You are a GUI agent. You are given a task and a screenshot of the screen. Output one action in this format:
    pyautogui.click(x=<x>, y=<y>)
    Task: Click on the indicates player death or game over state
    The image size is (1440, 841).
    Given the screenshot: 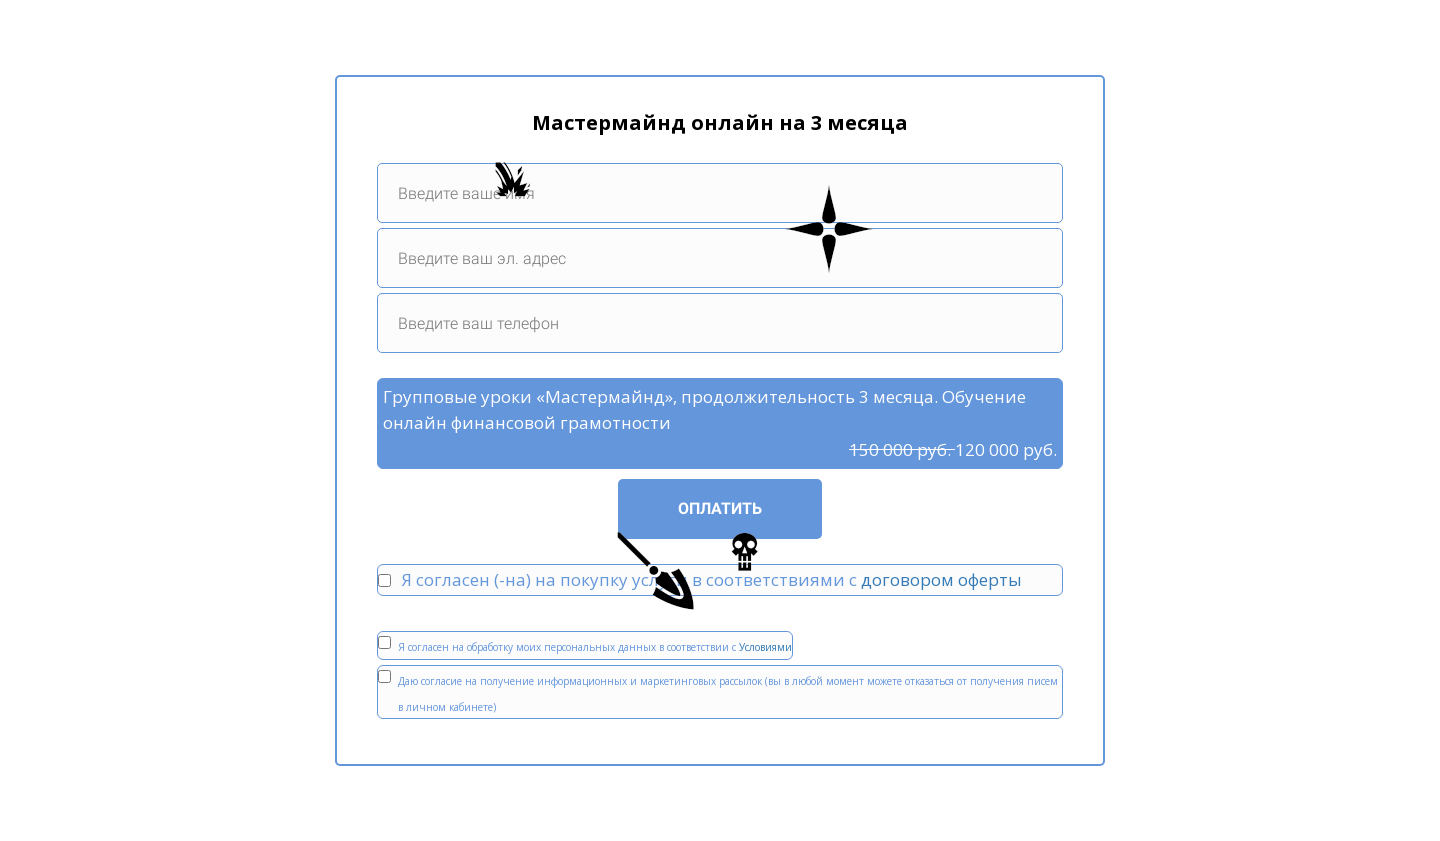 What is the action you would take?
    pyautogui.click(x=744, y=551)
    